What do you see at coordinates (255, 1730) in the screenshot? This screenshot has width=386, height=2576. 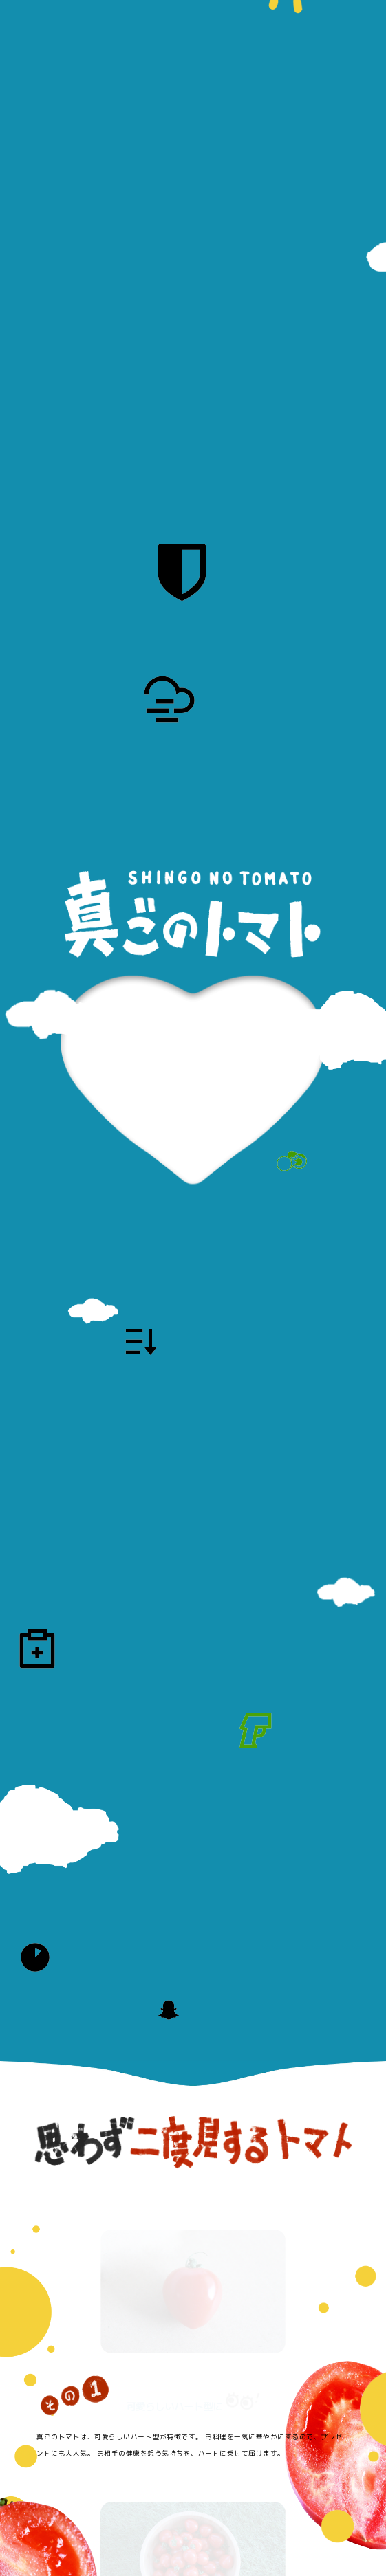 I see `check temperature or thermal readings` at bounding box center [255, 1730].